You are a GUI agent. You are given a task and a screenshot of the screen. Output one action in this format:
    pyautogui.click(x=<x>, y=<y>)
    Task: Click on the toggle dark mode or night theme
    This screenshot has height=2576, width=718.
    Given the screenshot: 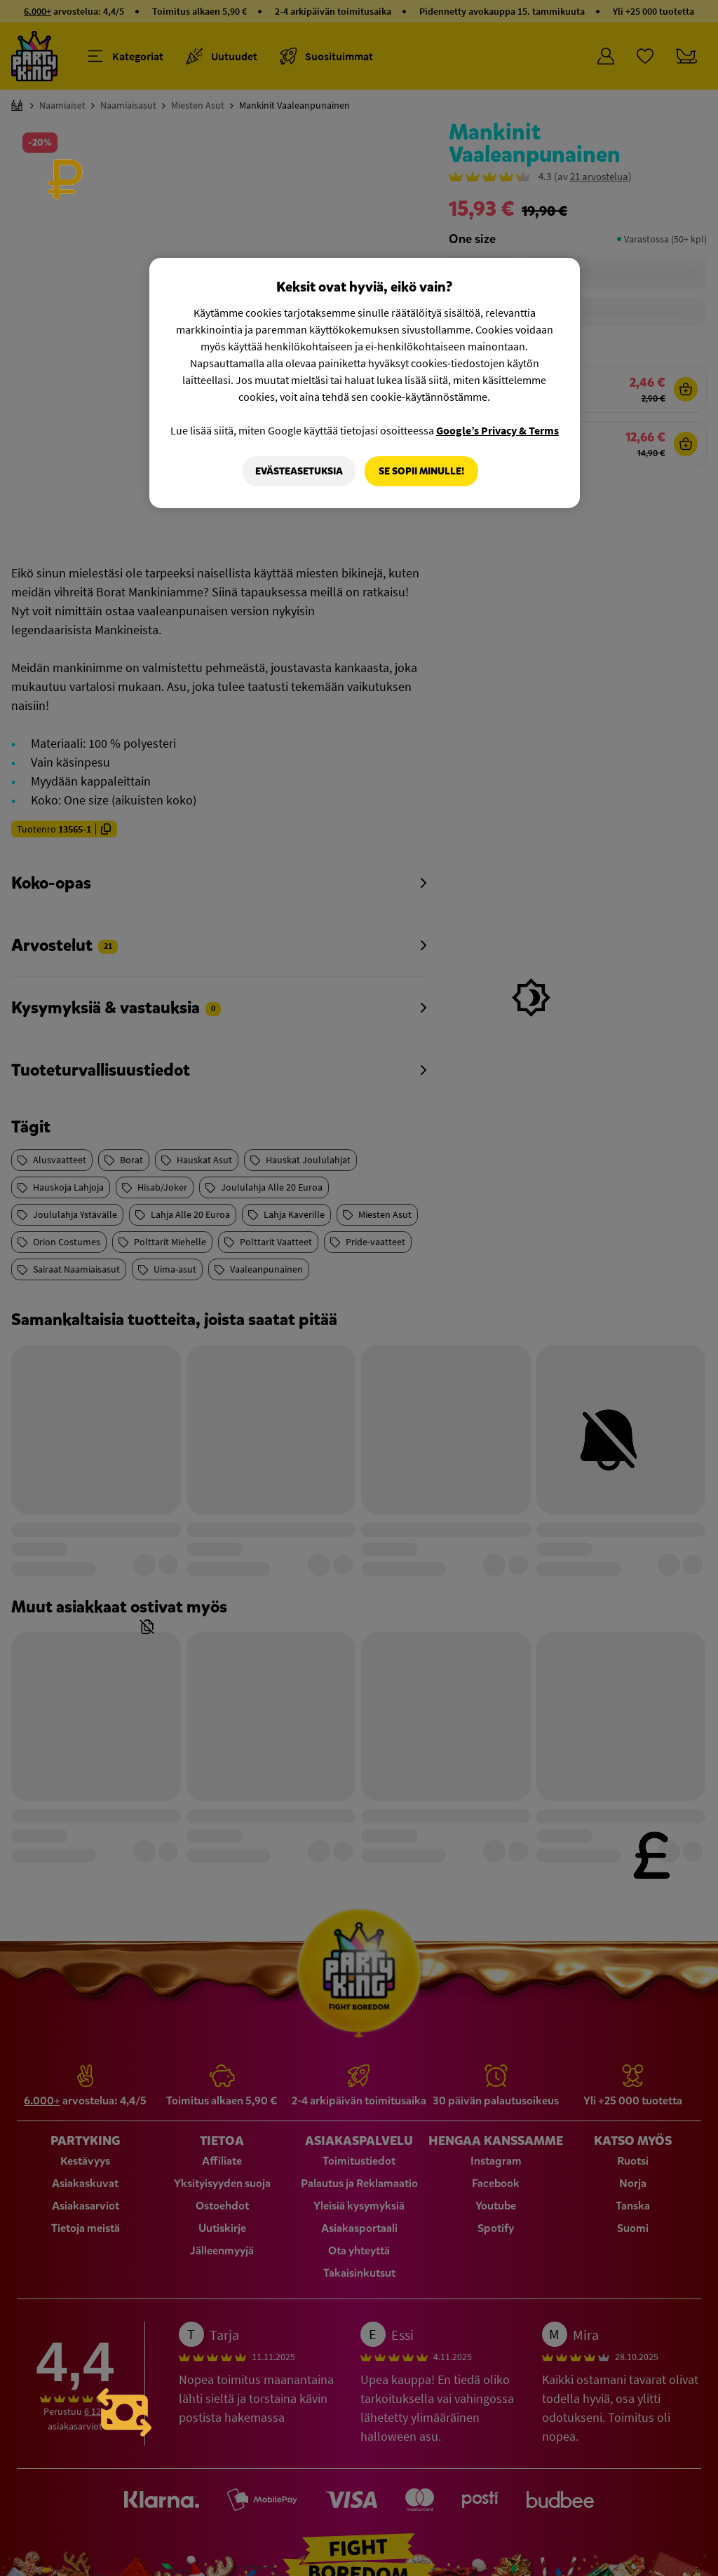 What is the action you would take?
    pyautogui.click(x=531, y=997)
    